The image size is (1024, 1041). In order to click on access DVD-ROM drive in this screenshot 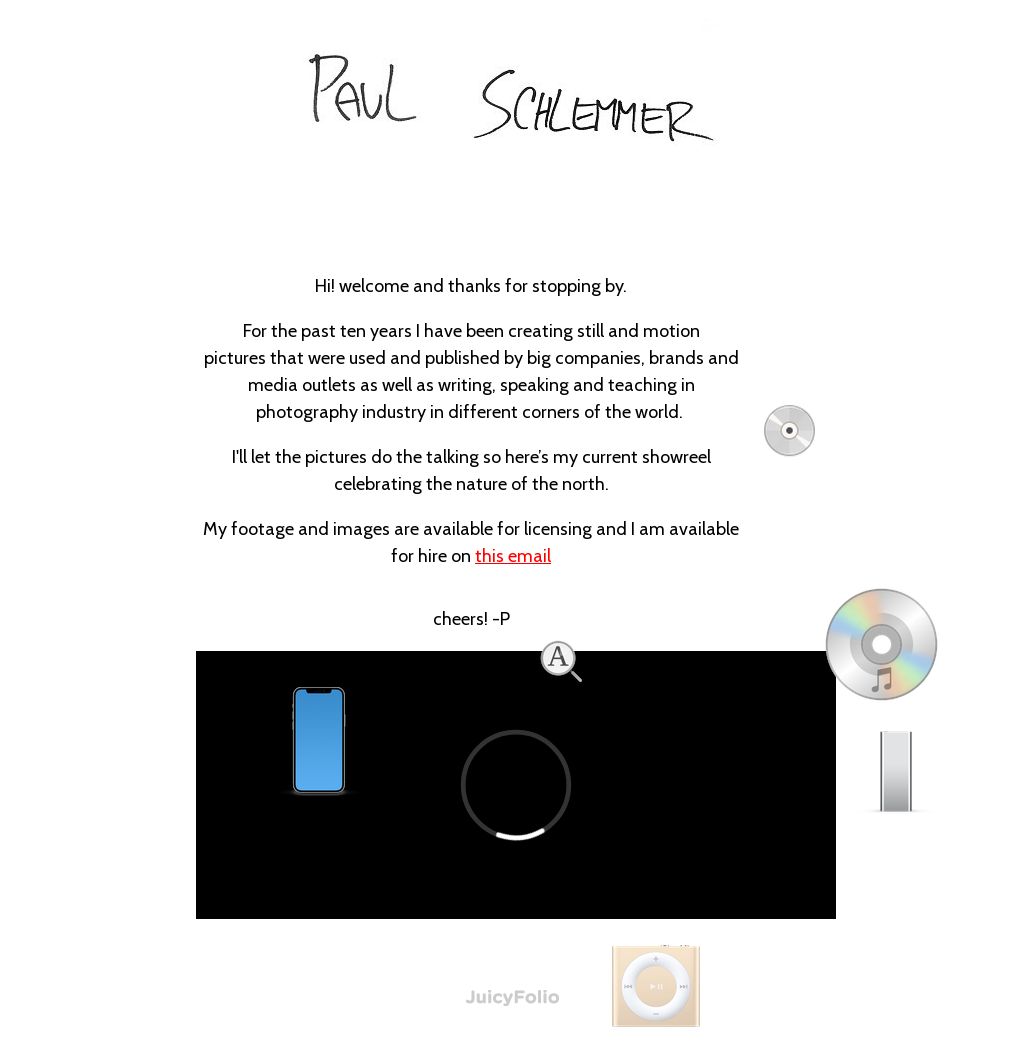, I will do `click(789, 430)`.